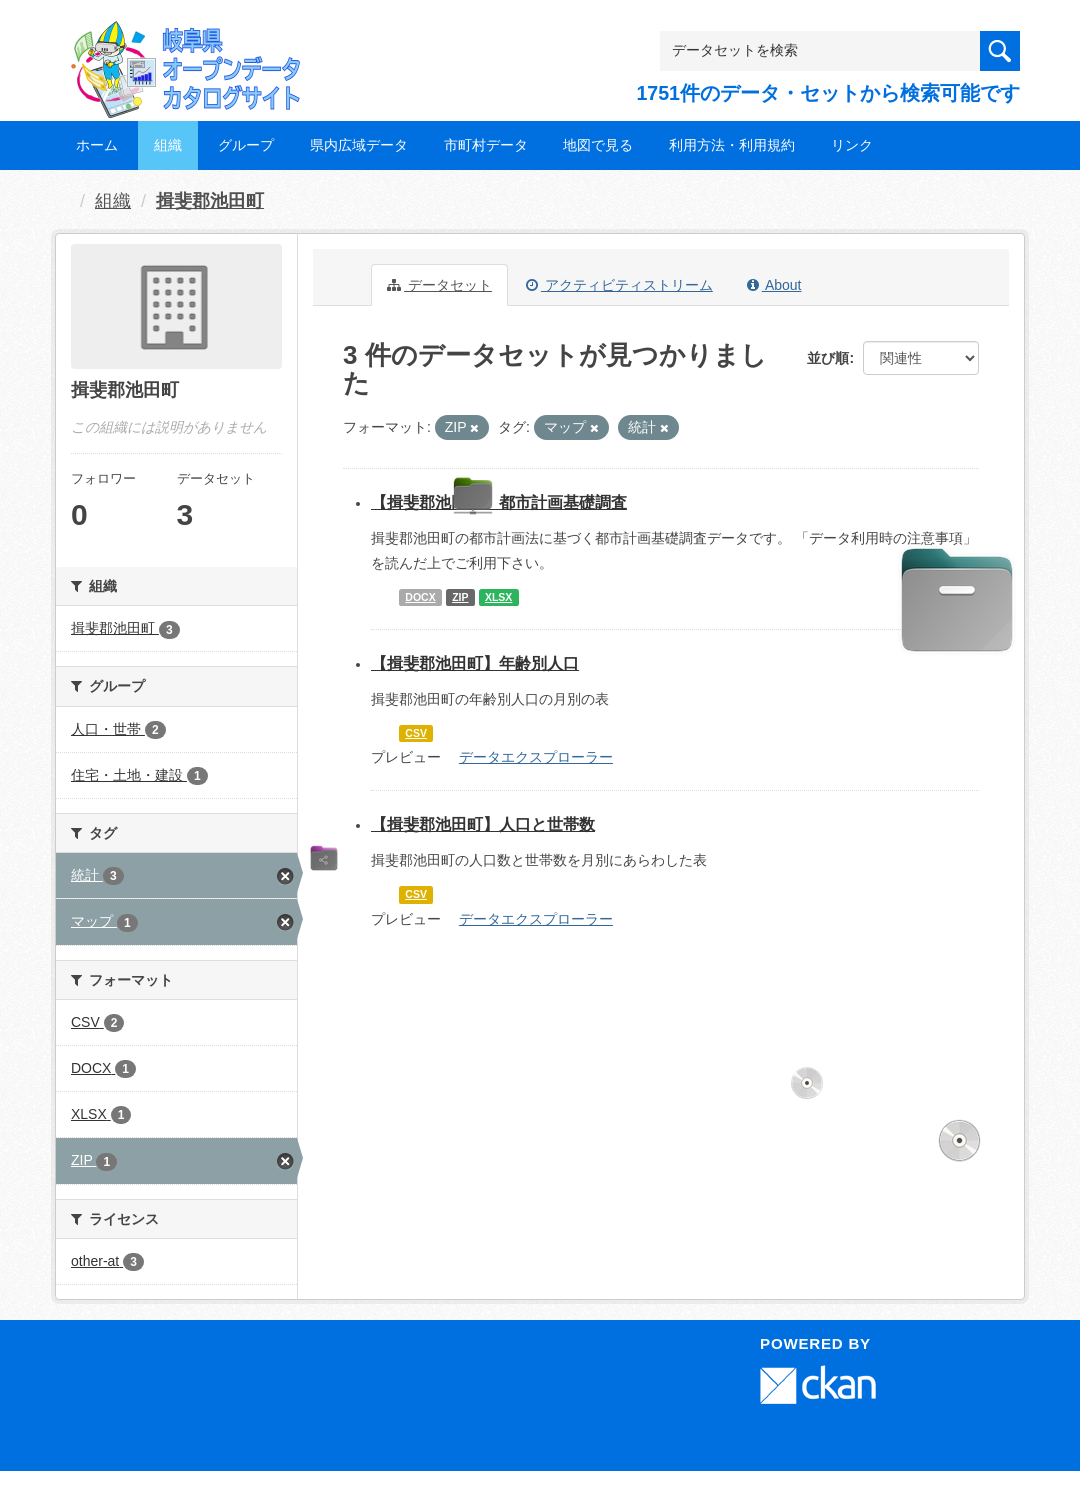  What do you see at coordinates (324, 858) in the screenshot?
I see `access your public shared folder` at bounding box center [324, 858].